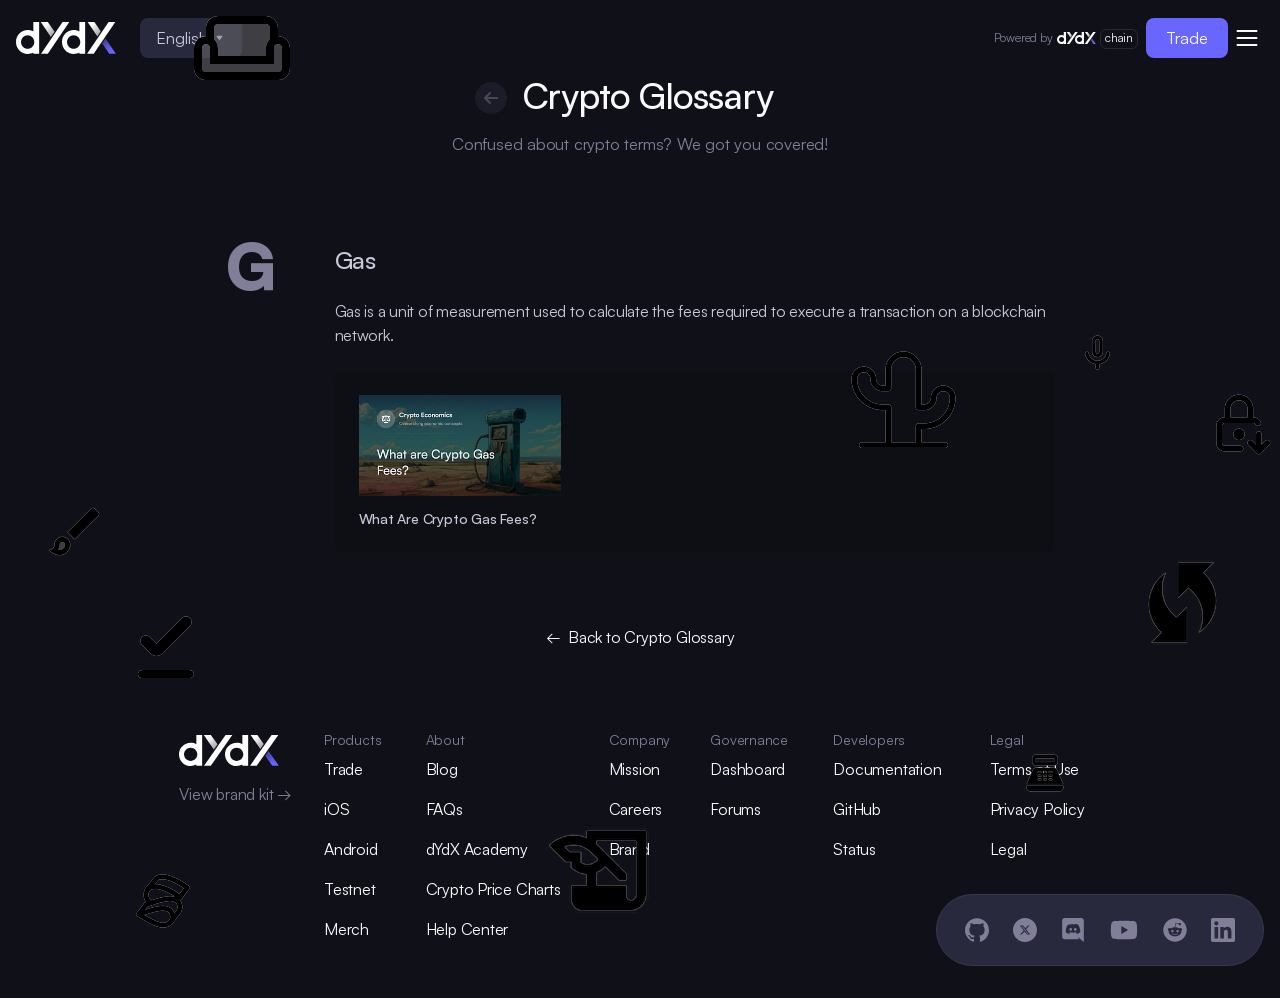  I want to click on access document history or revision log, so click(601, 870).